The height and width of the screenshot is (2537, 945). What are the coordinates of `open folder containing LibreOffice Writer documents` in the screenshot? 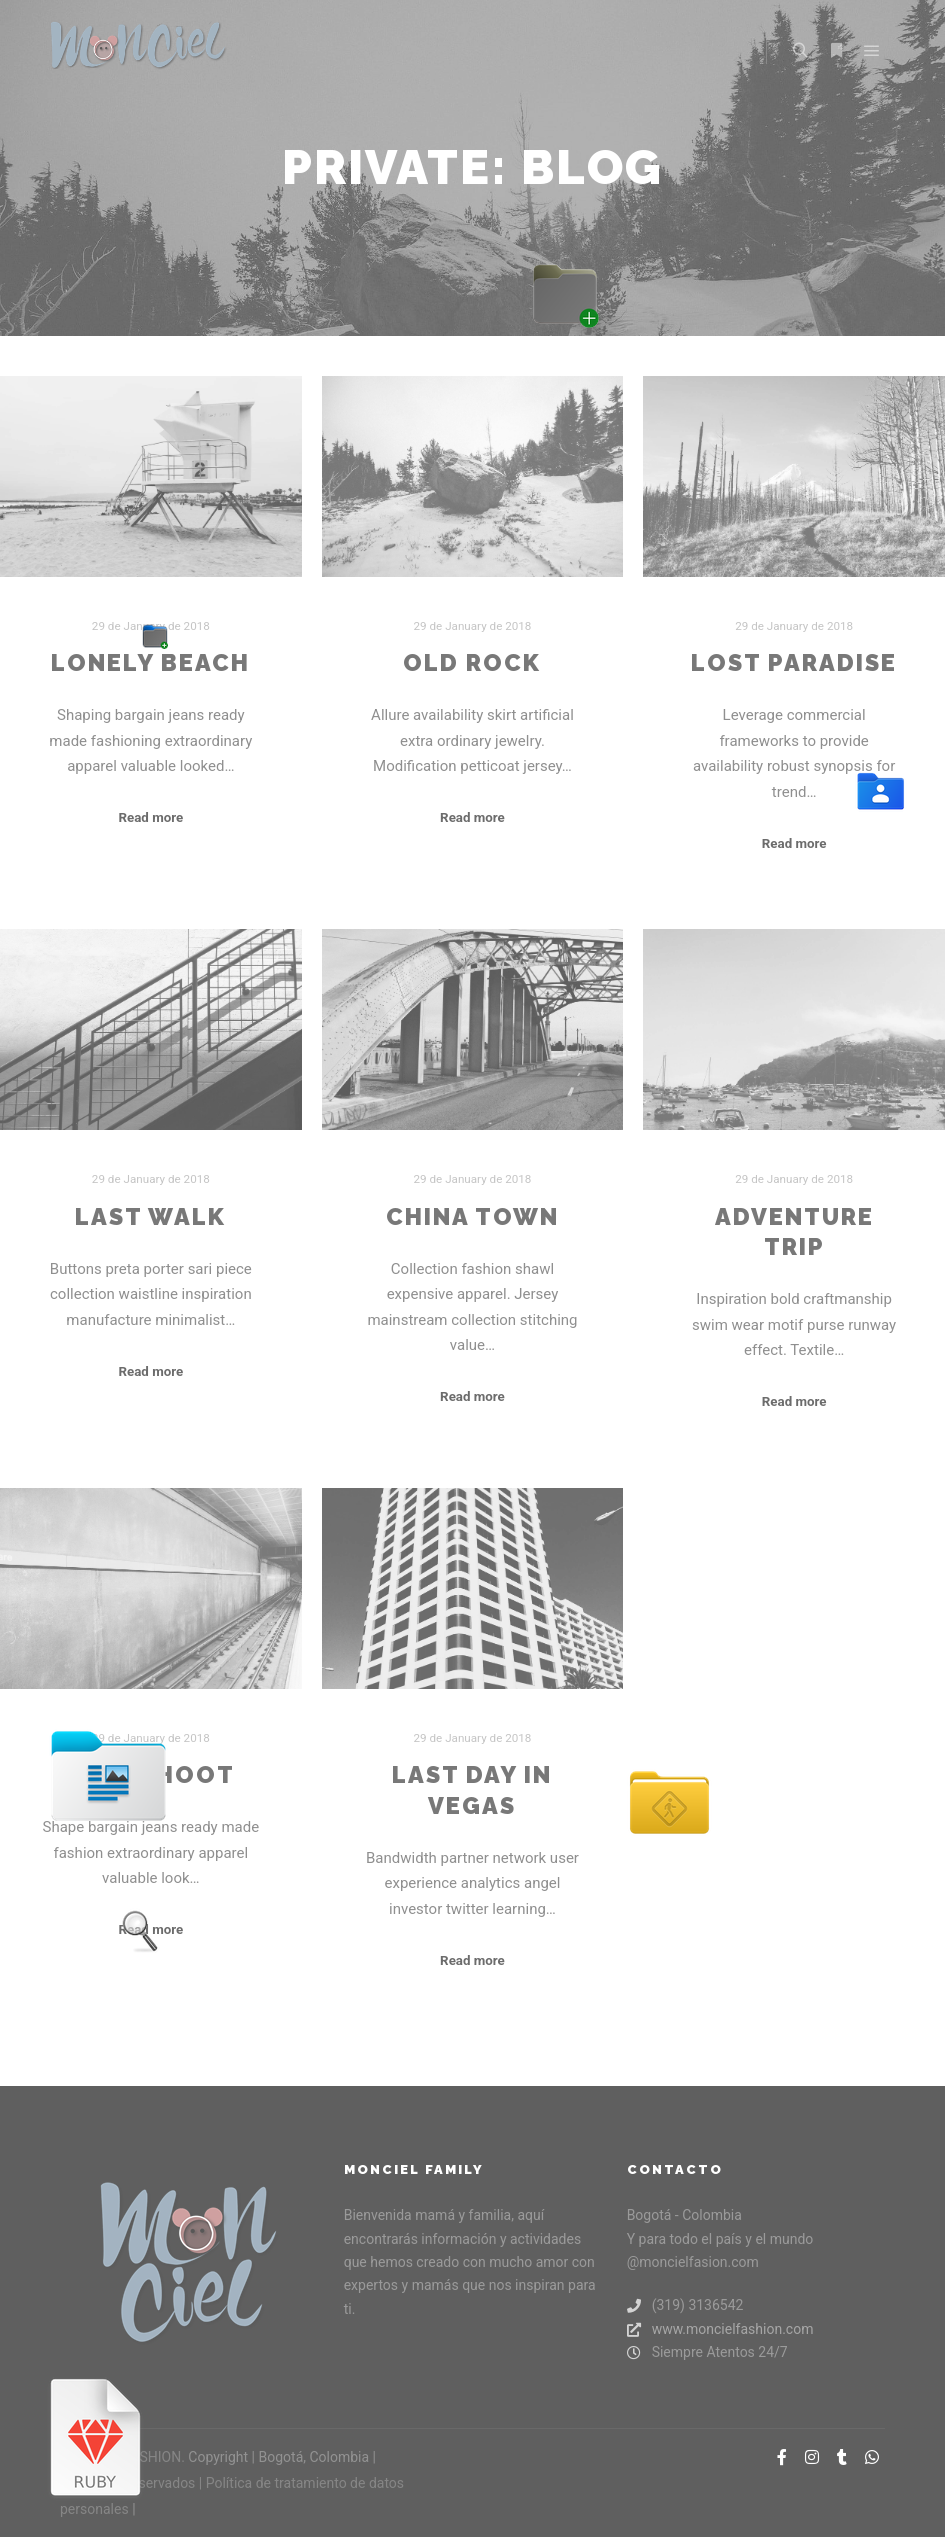 It's located at (108, 1779).